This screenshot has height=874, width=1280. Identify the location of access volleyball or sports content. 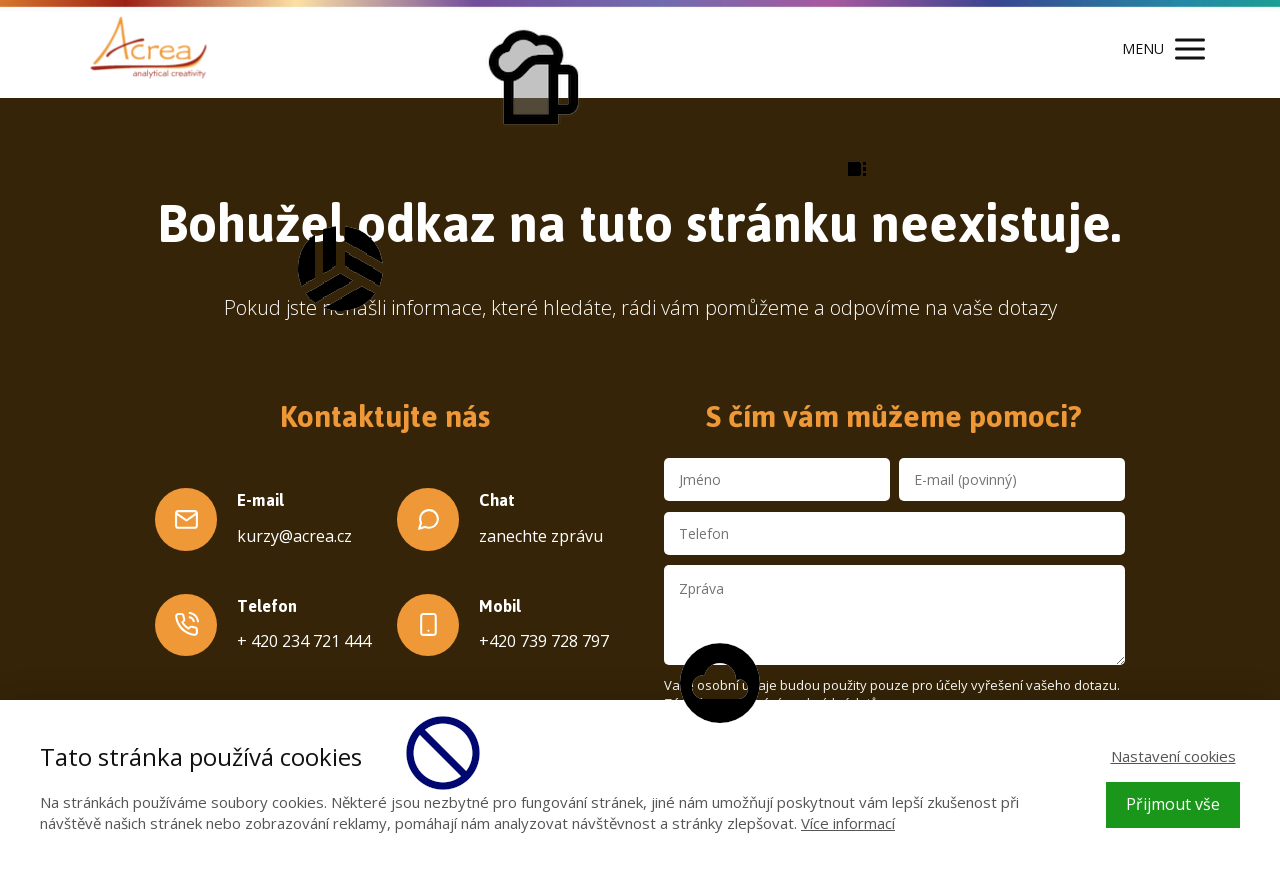
(340, 268).